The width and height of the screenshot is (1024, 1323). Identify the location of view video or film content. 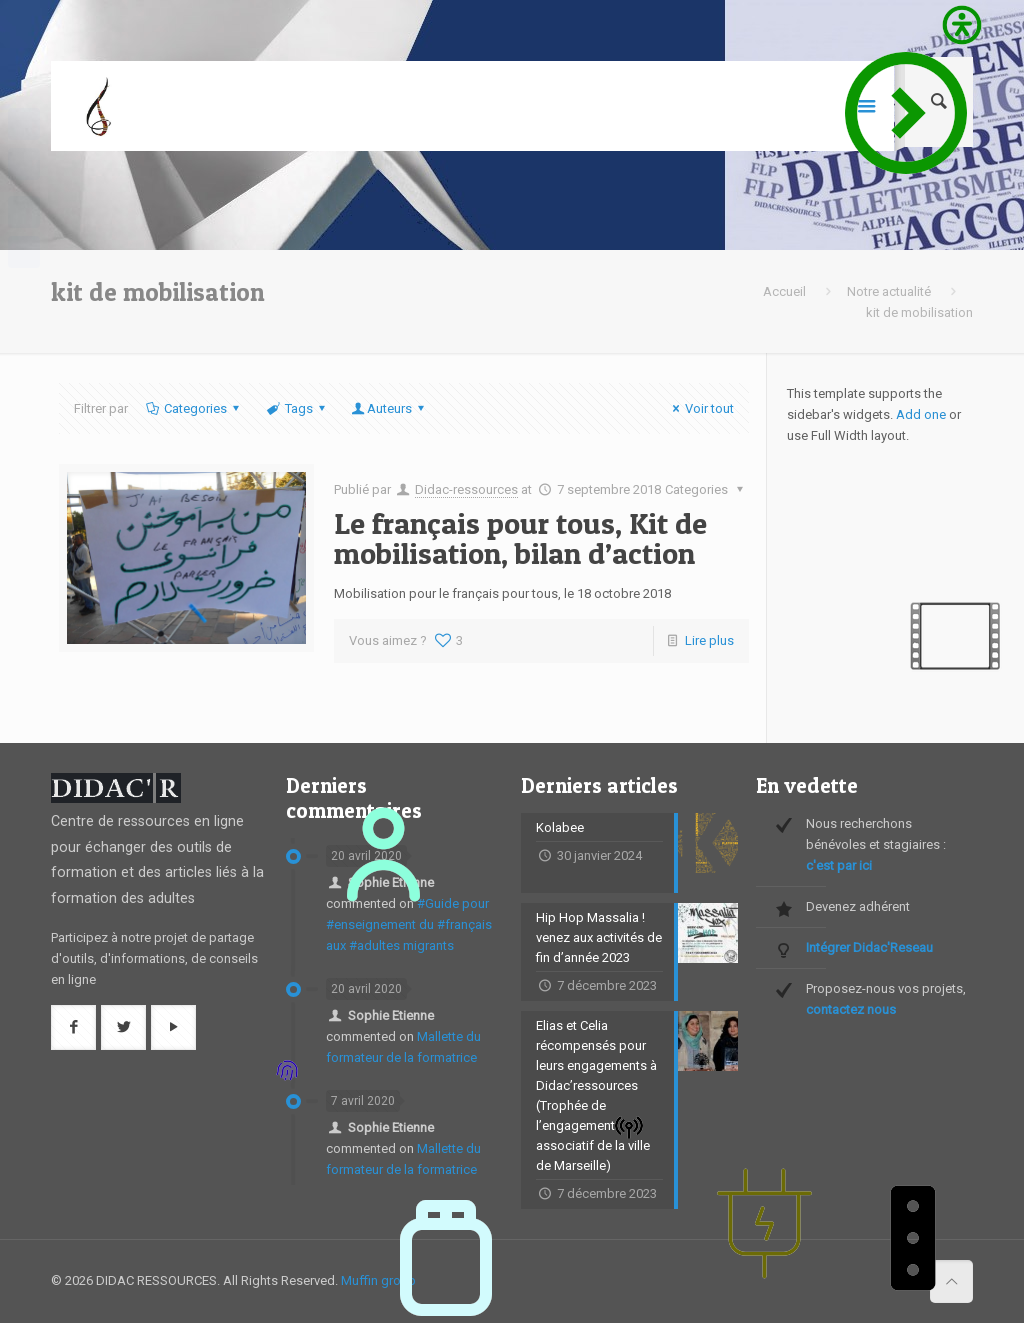
(956, 647).